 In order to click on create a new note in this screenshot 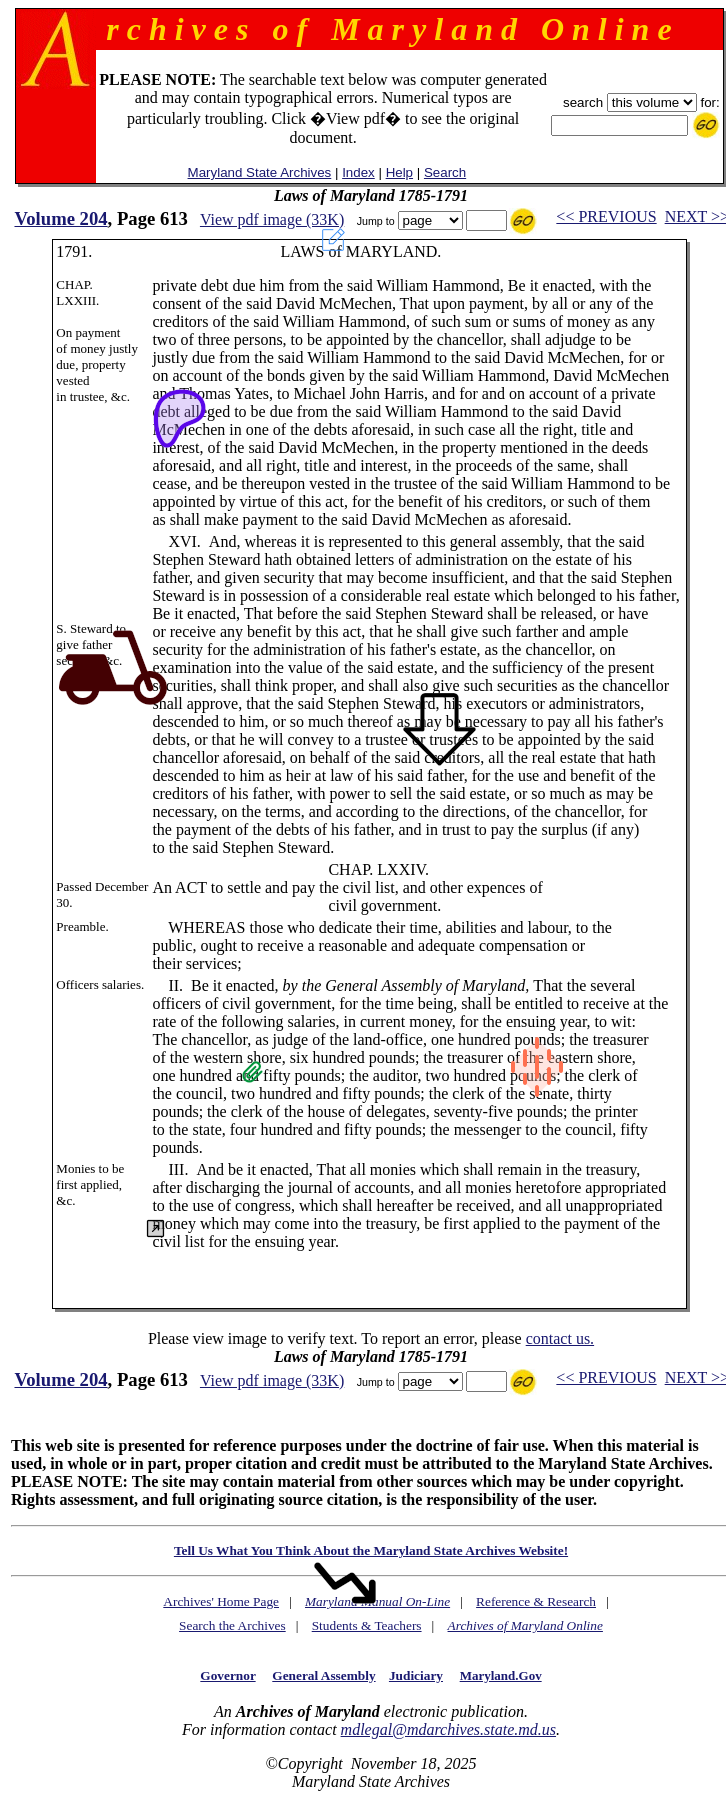, I will do `click(333, 240)`.